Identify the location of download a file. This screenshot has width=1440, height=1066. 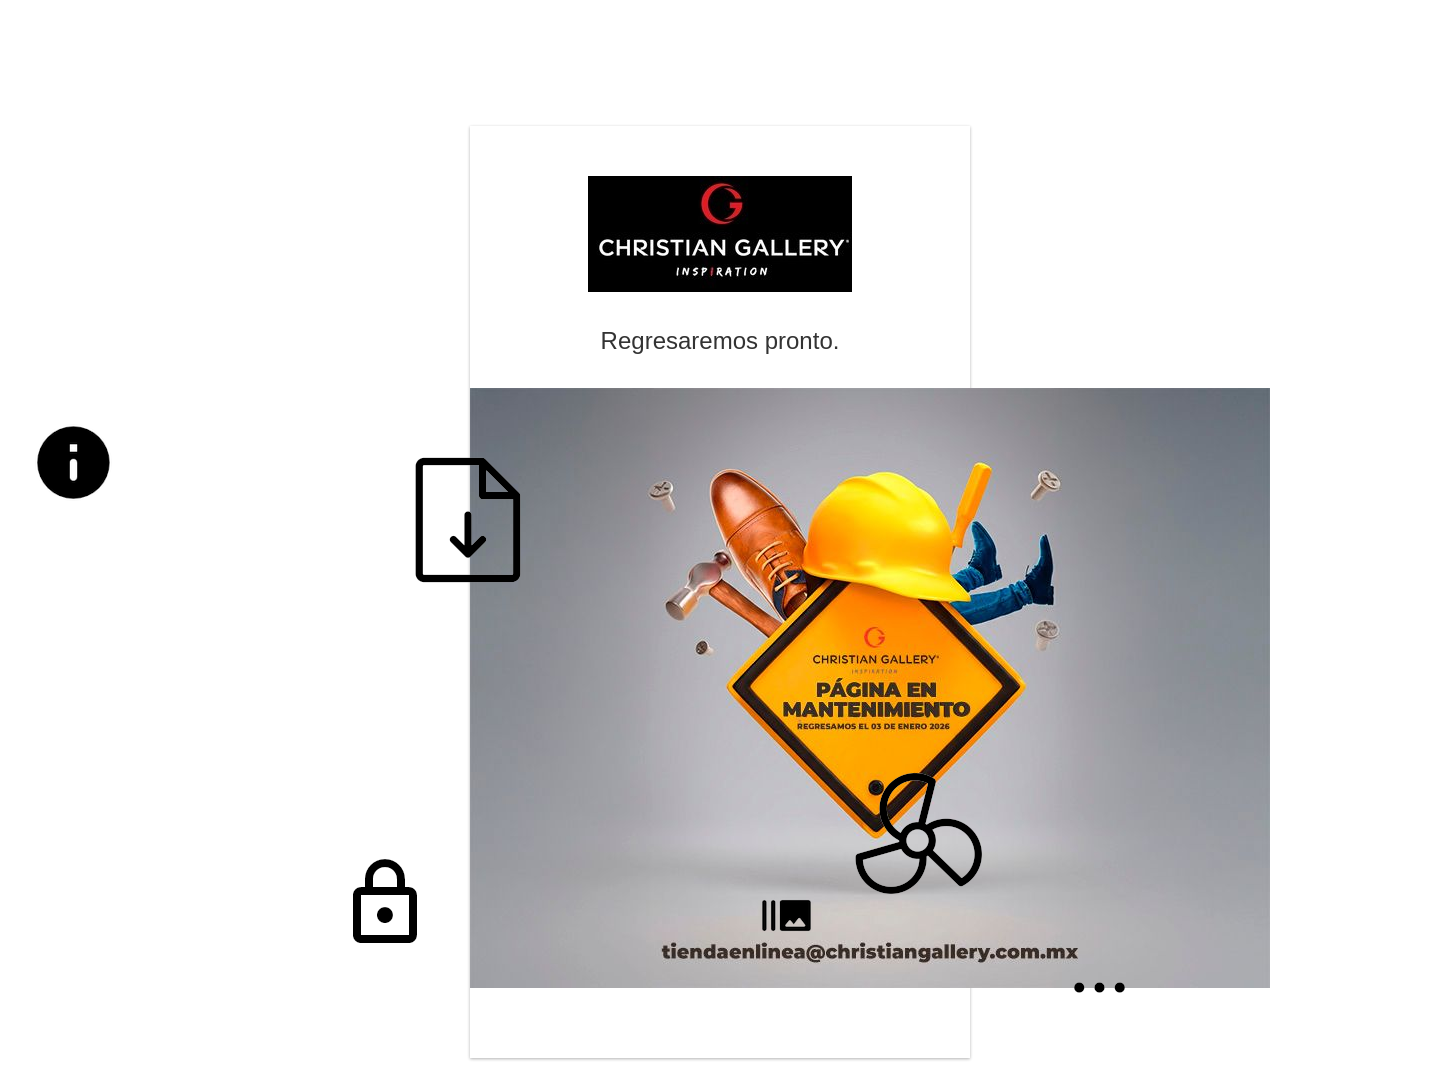
(468, 520).